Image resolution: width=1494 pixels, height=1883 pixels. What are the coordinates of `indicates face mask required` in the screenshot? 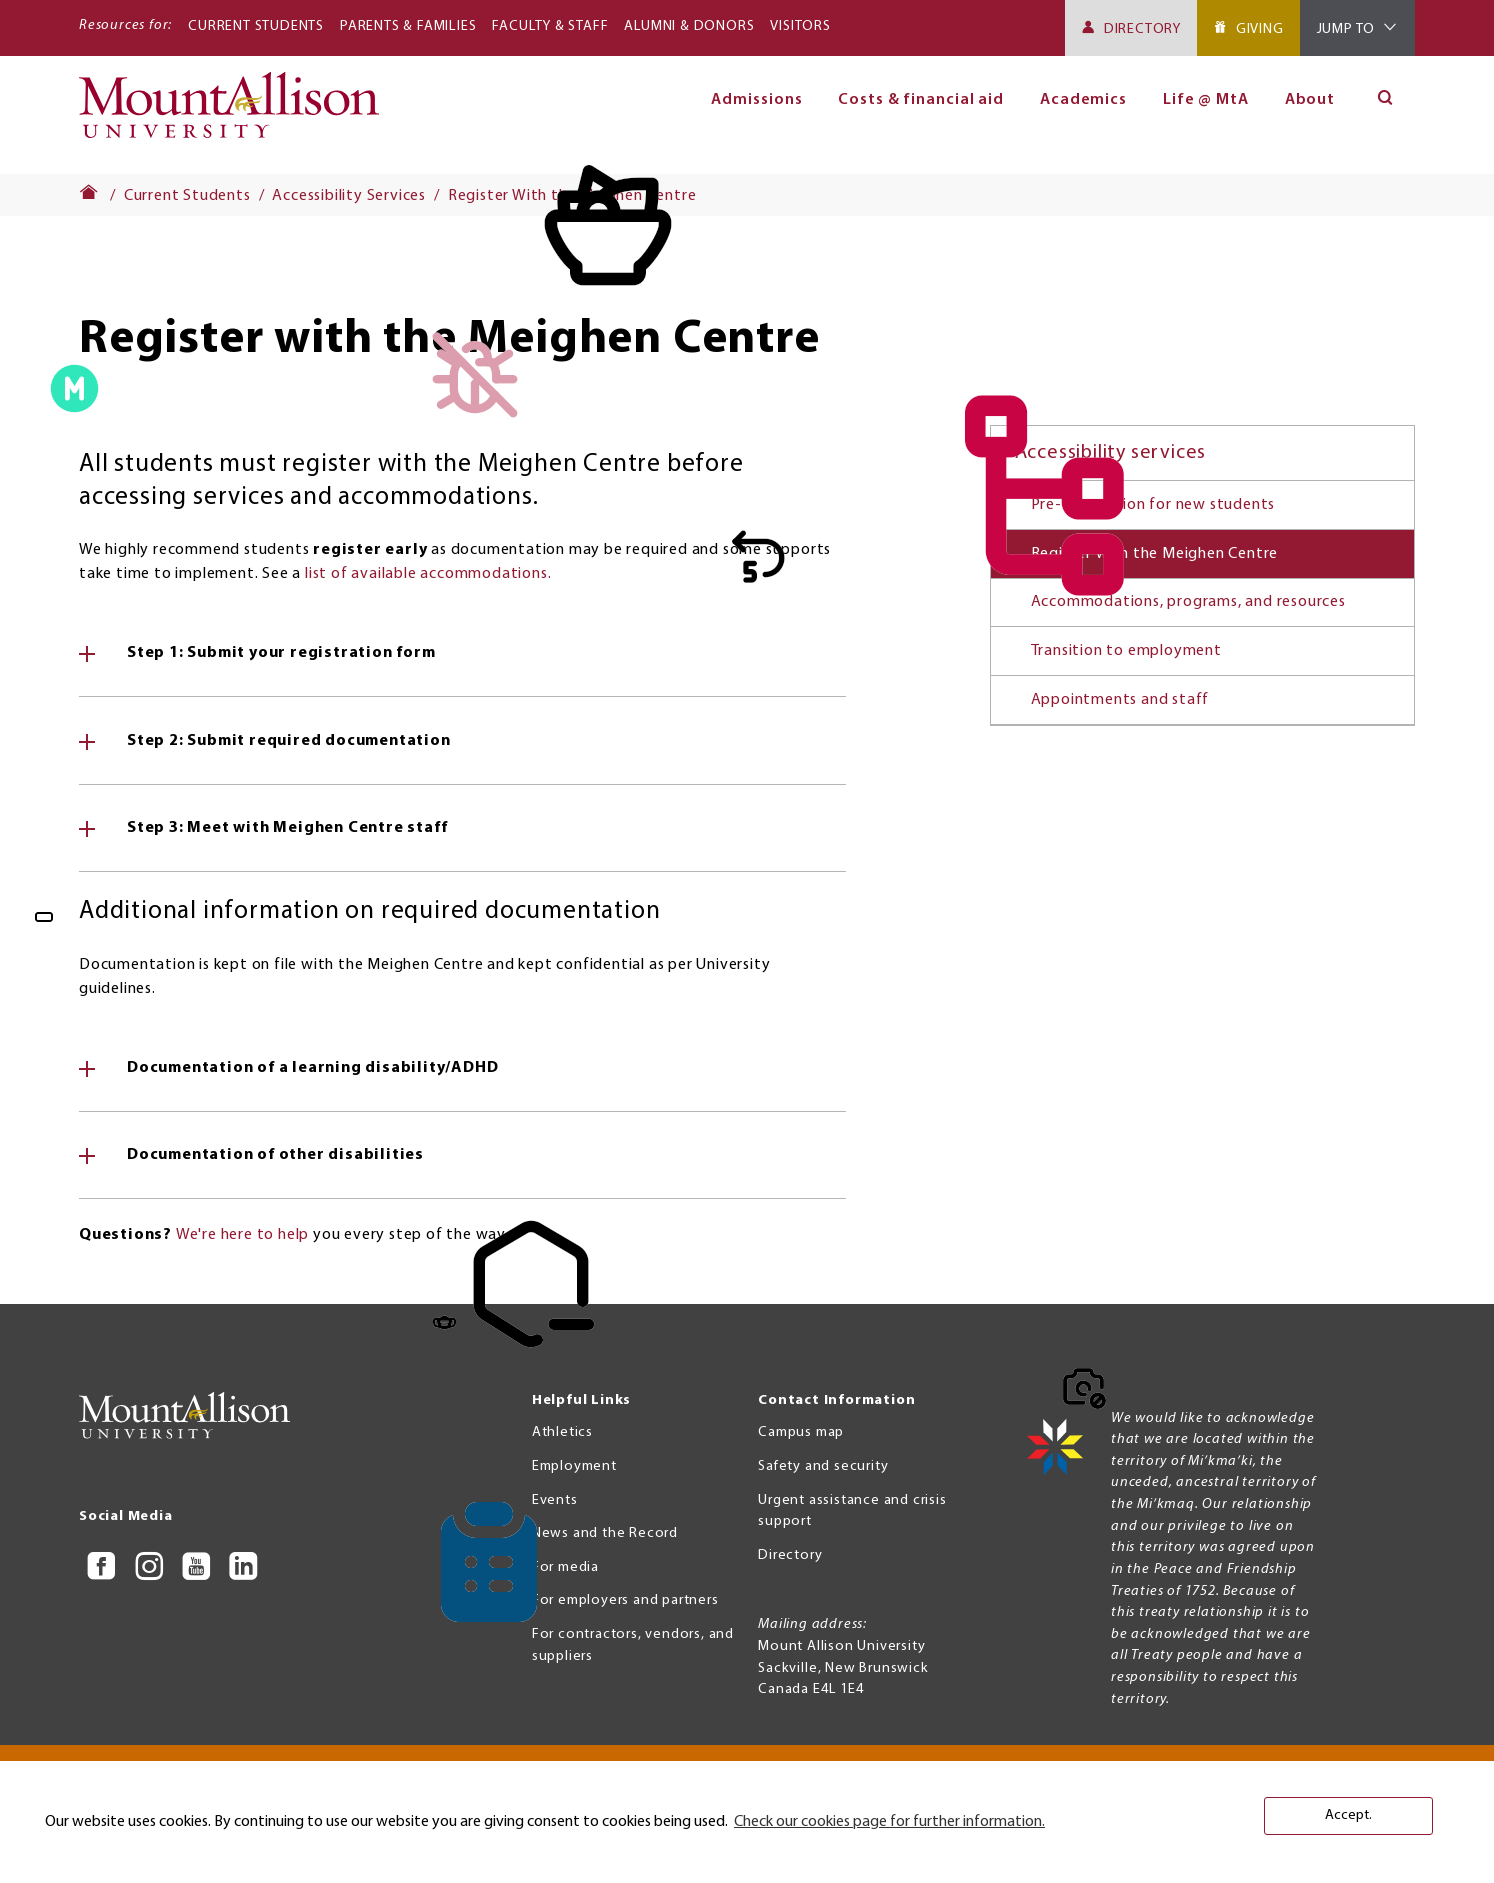 It's located at (444, 1322).